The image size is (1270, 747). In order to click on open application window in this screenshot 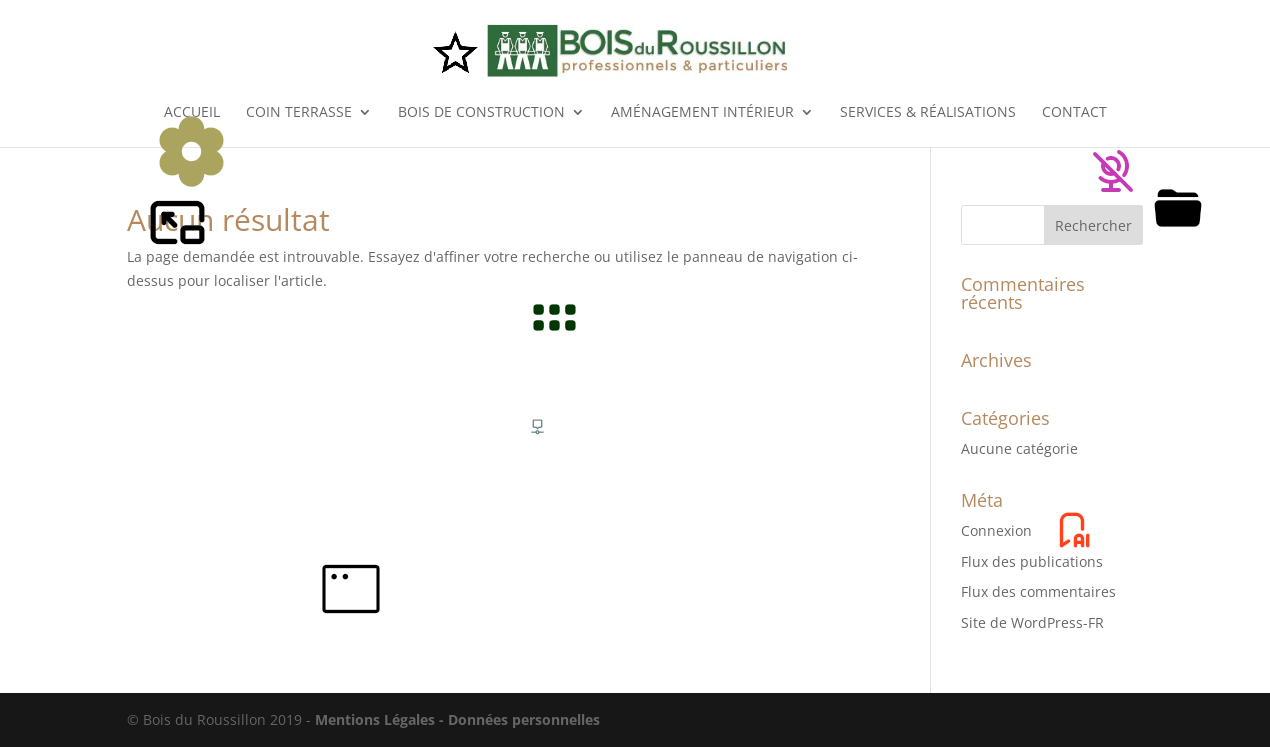, I will do `click(351, 589)`.